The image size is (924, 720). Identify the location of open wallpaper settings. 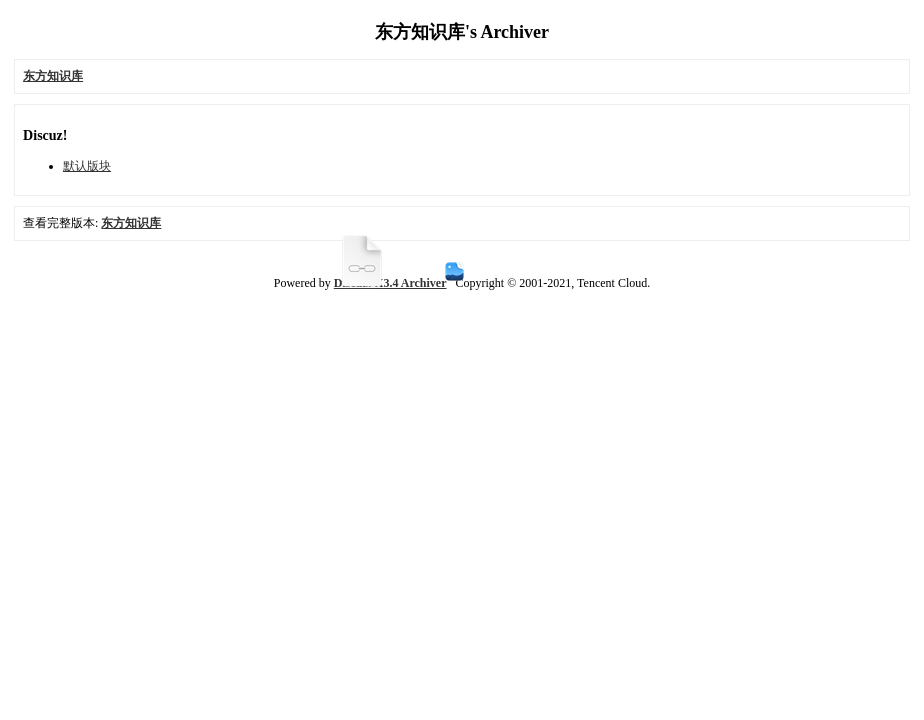
(454, 271).